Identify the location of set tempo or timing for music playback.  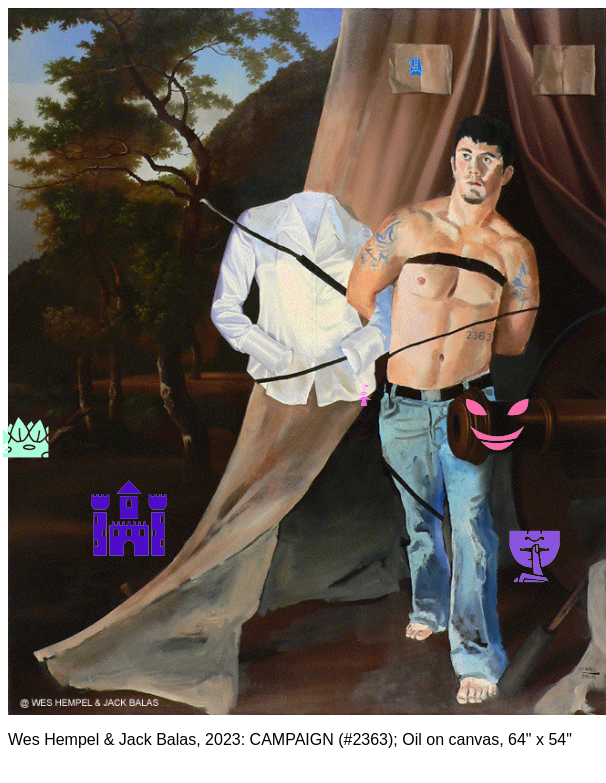
(416, 65).